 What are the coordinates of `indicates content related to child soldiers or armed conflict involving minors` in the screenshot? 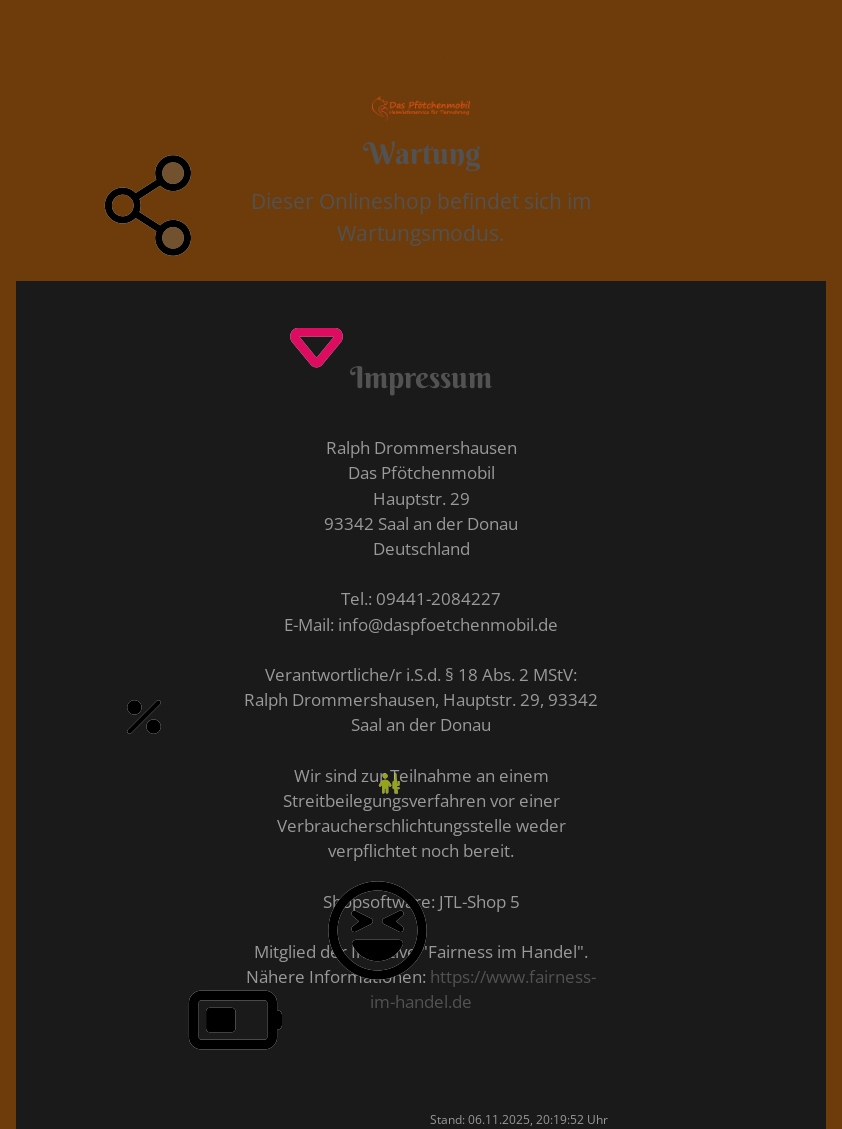 It's located at (389, 783).